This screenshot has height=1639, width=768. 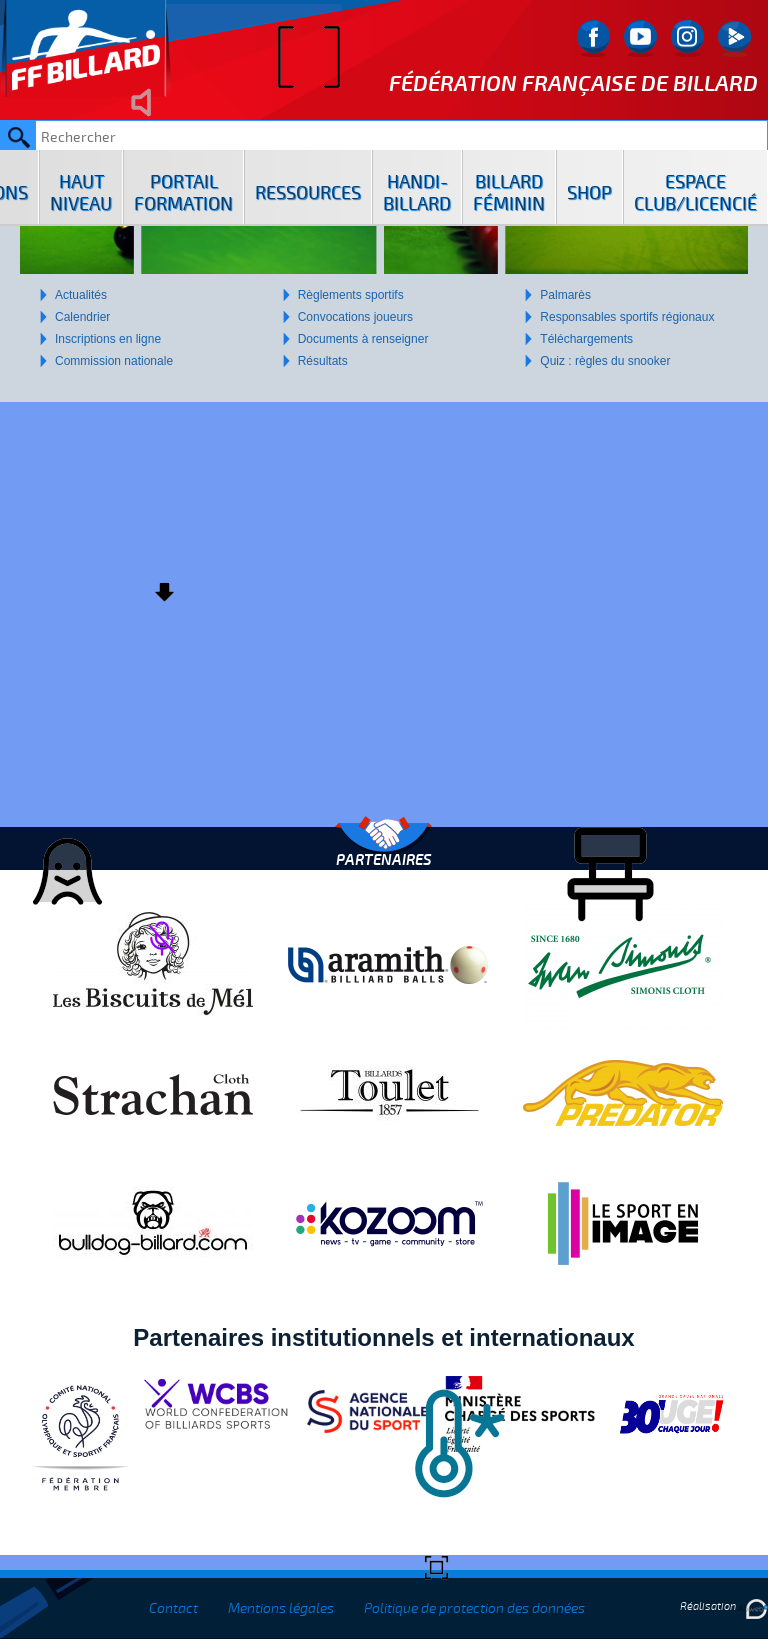 What do you see at coordinates (150, 102) in the screenshot?
I see `adjust volume settings` at bounding box center [150, 102].